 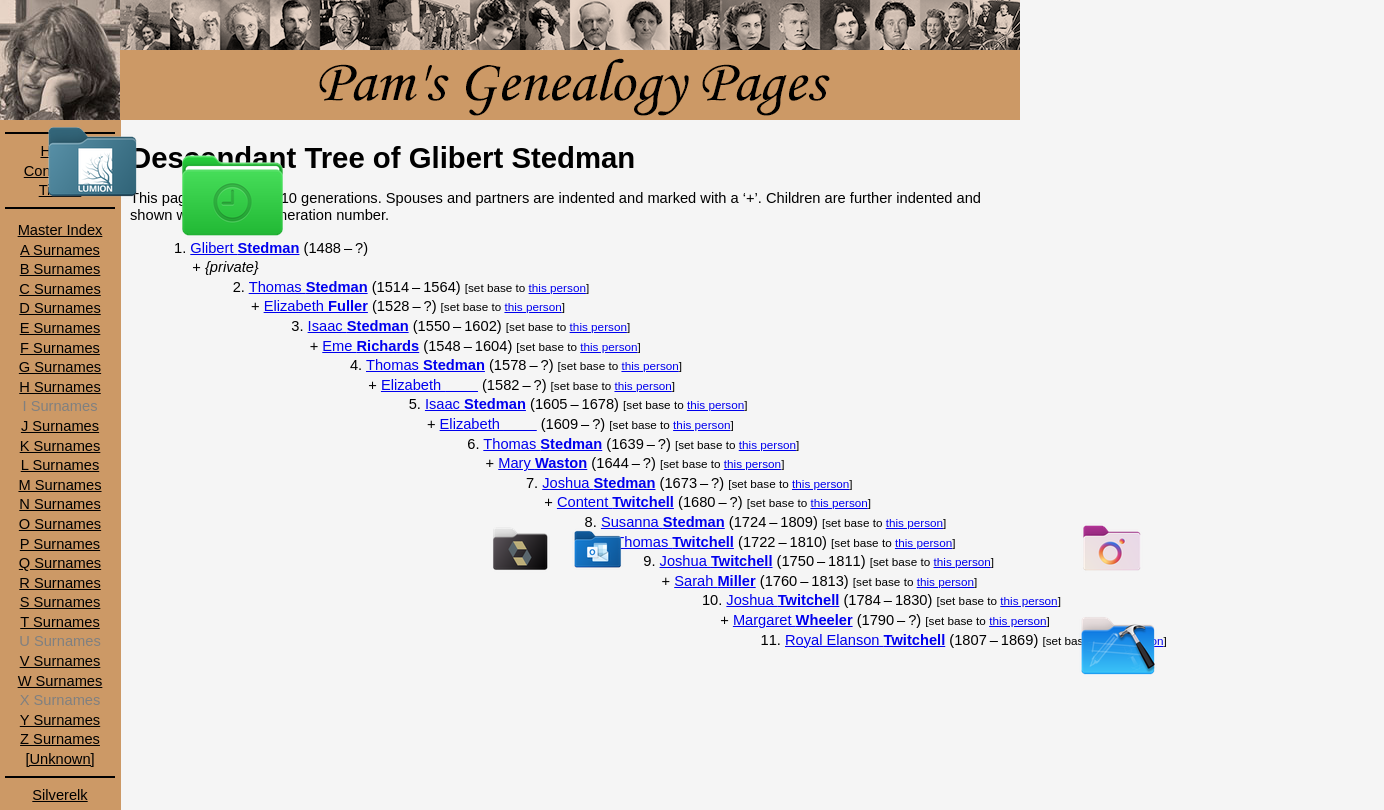 I want to click on open lumion project files folder, so click(x=92, y=164).